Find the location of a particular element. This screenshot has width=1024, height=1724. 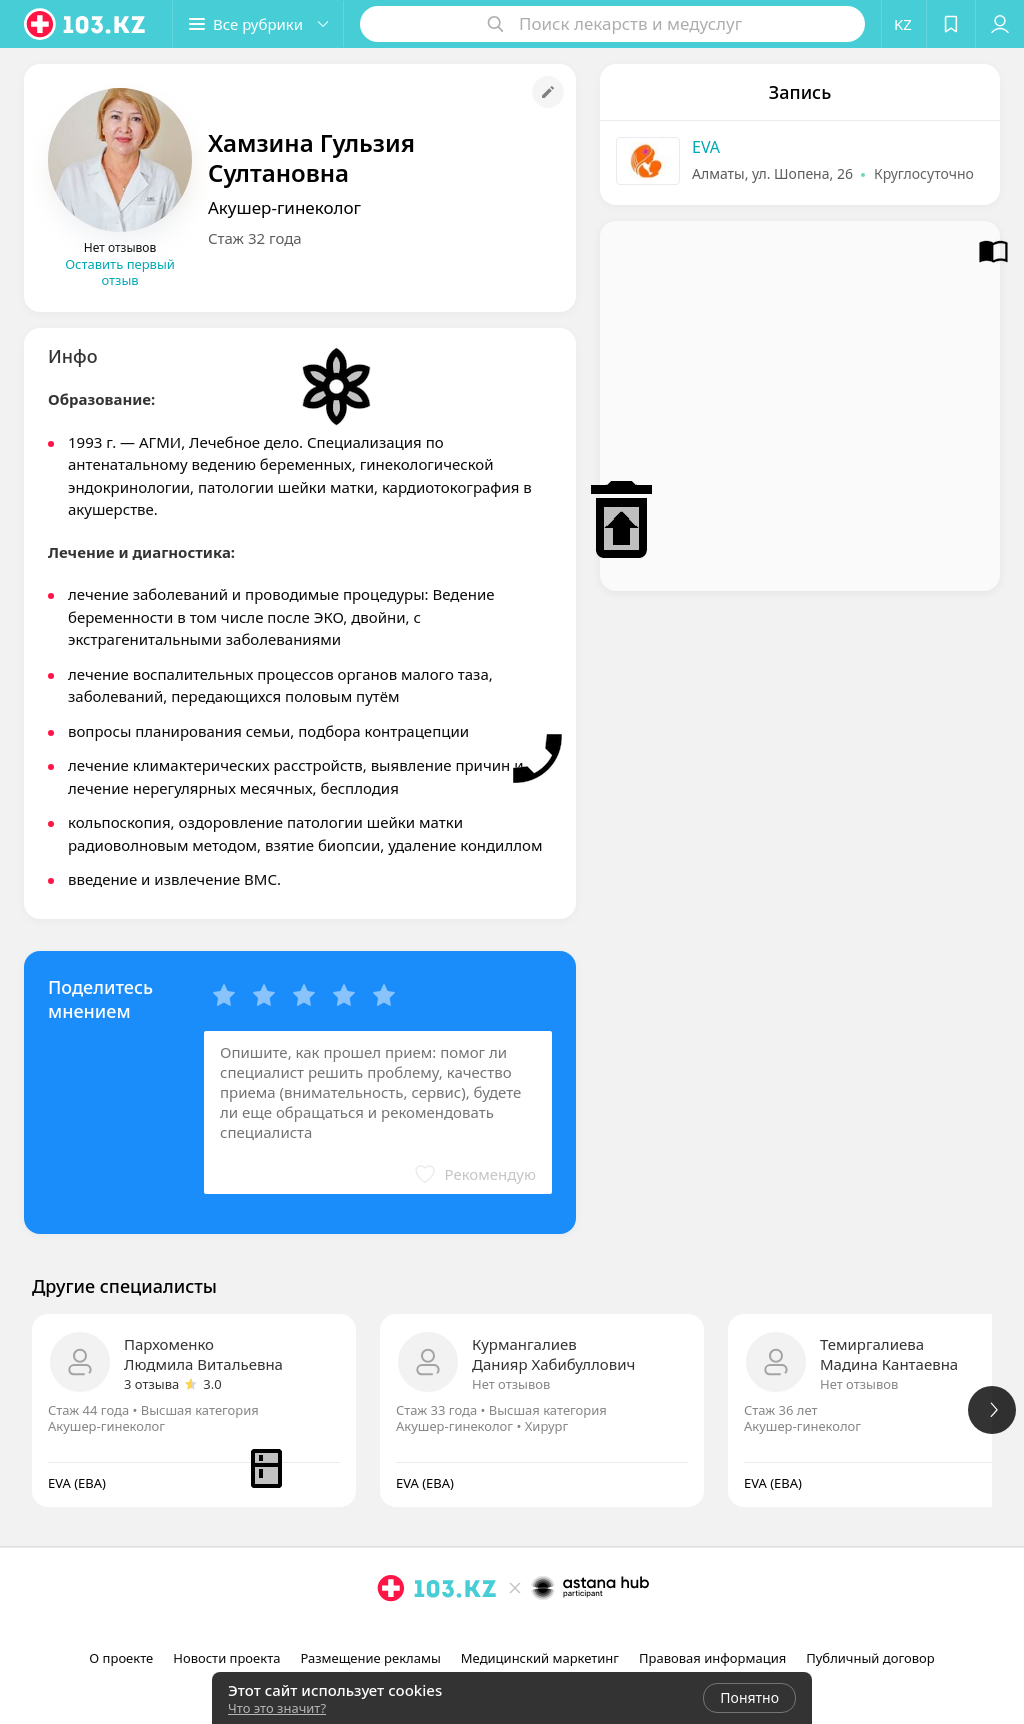

import contacts from address book is located at coordinates (993, 250).